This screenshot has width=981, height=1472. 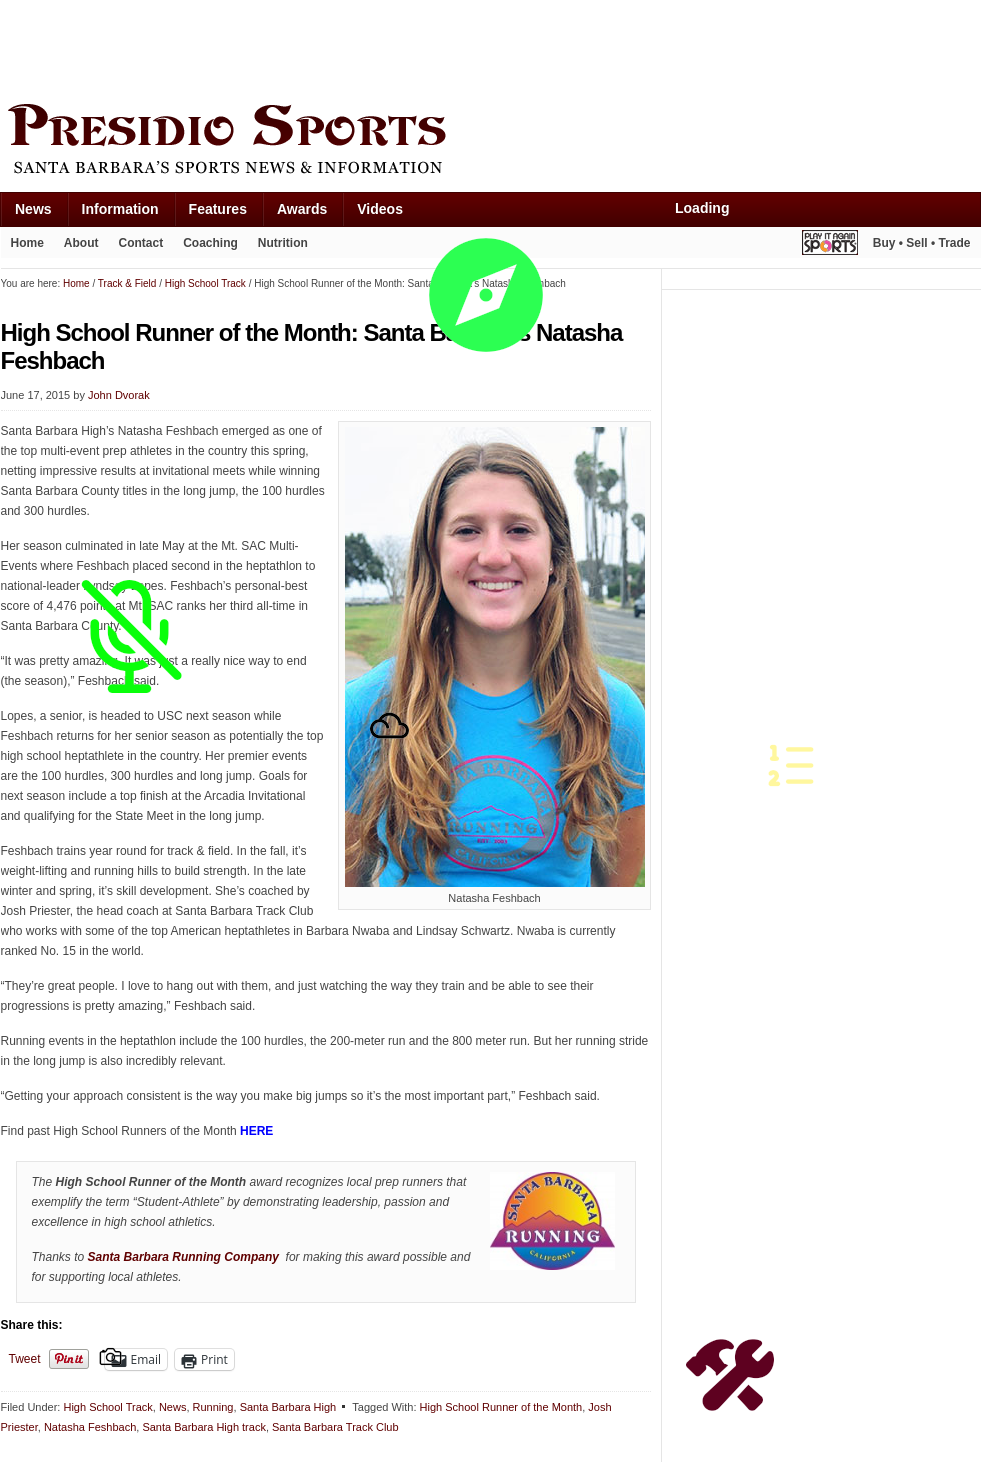 What do you see at coordinates (790, 765) in the screenshot?
I see `create a numbered list` at bounding box center [790, 765].